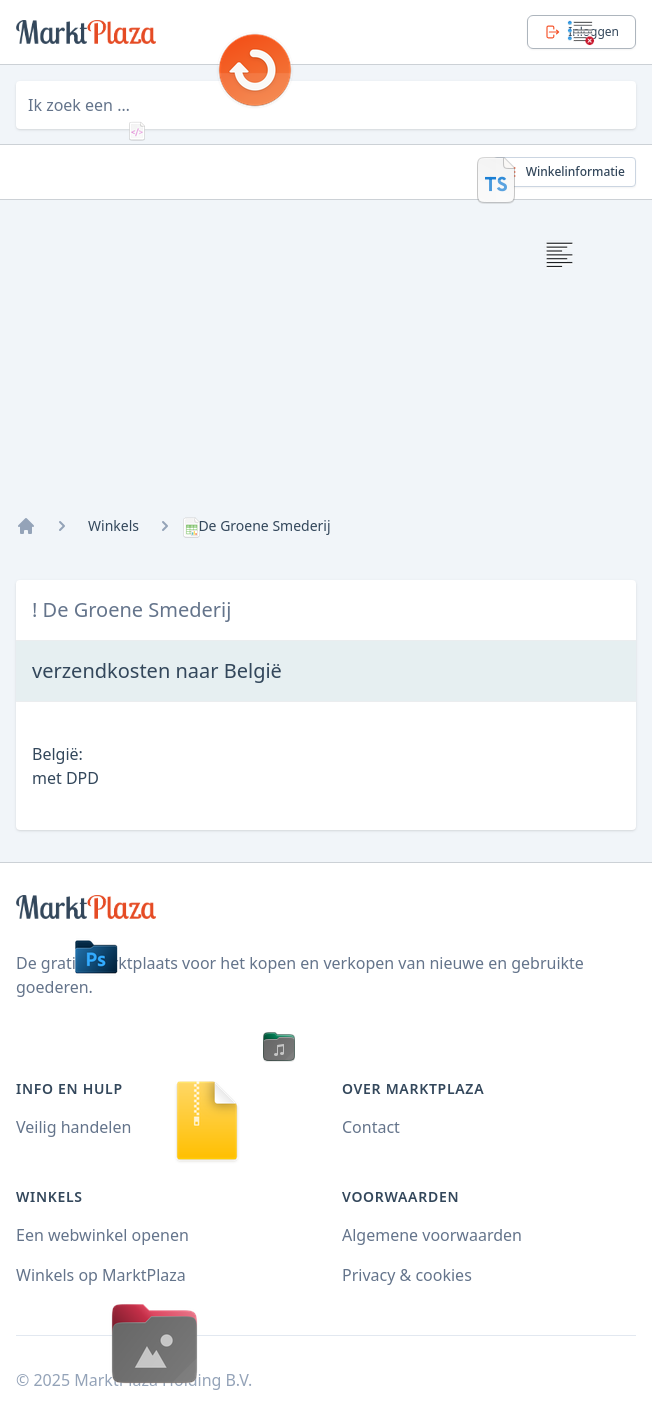 The image size is (652, 1424). Describe the element at coordinates (96, 958) in the screenshot. I see `open folder containing adobe photoshop files` at that location.